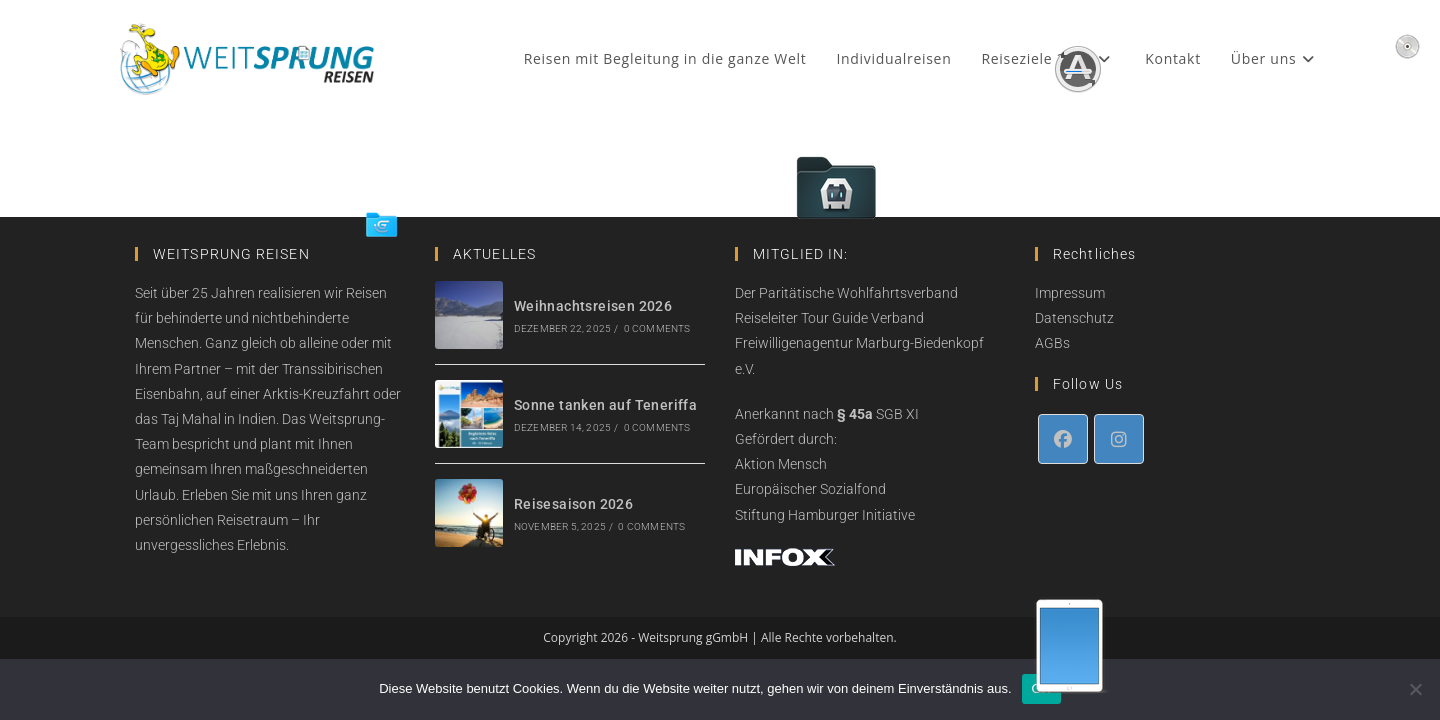 The image size is (1440, 720). Describe the element at coordinates (1078, 69) in the screenshot. I see `check for available software updates` at that location.